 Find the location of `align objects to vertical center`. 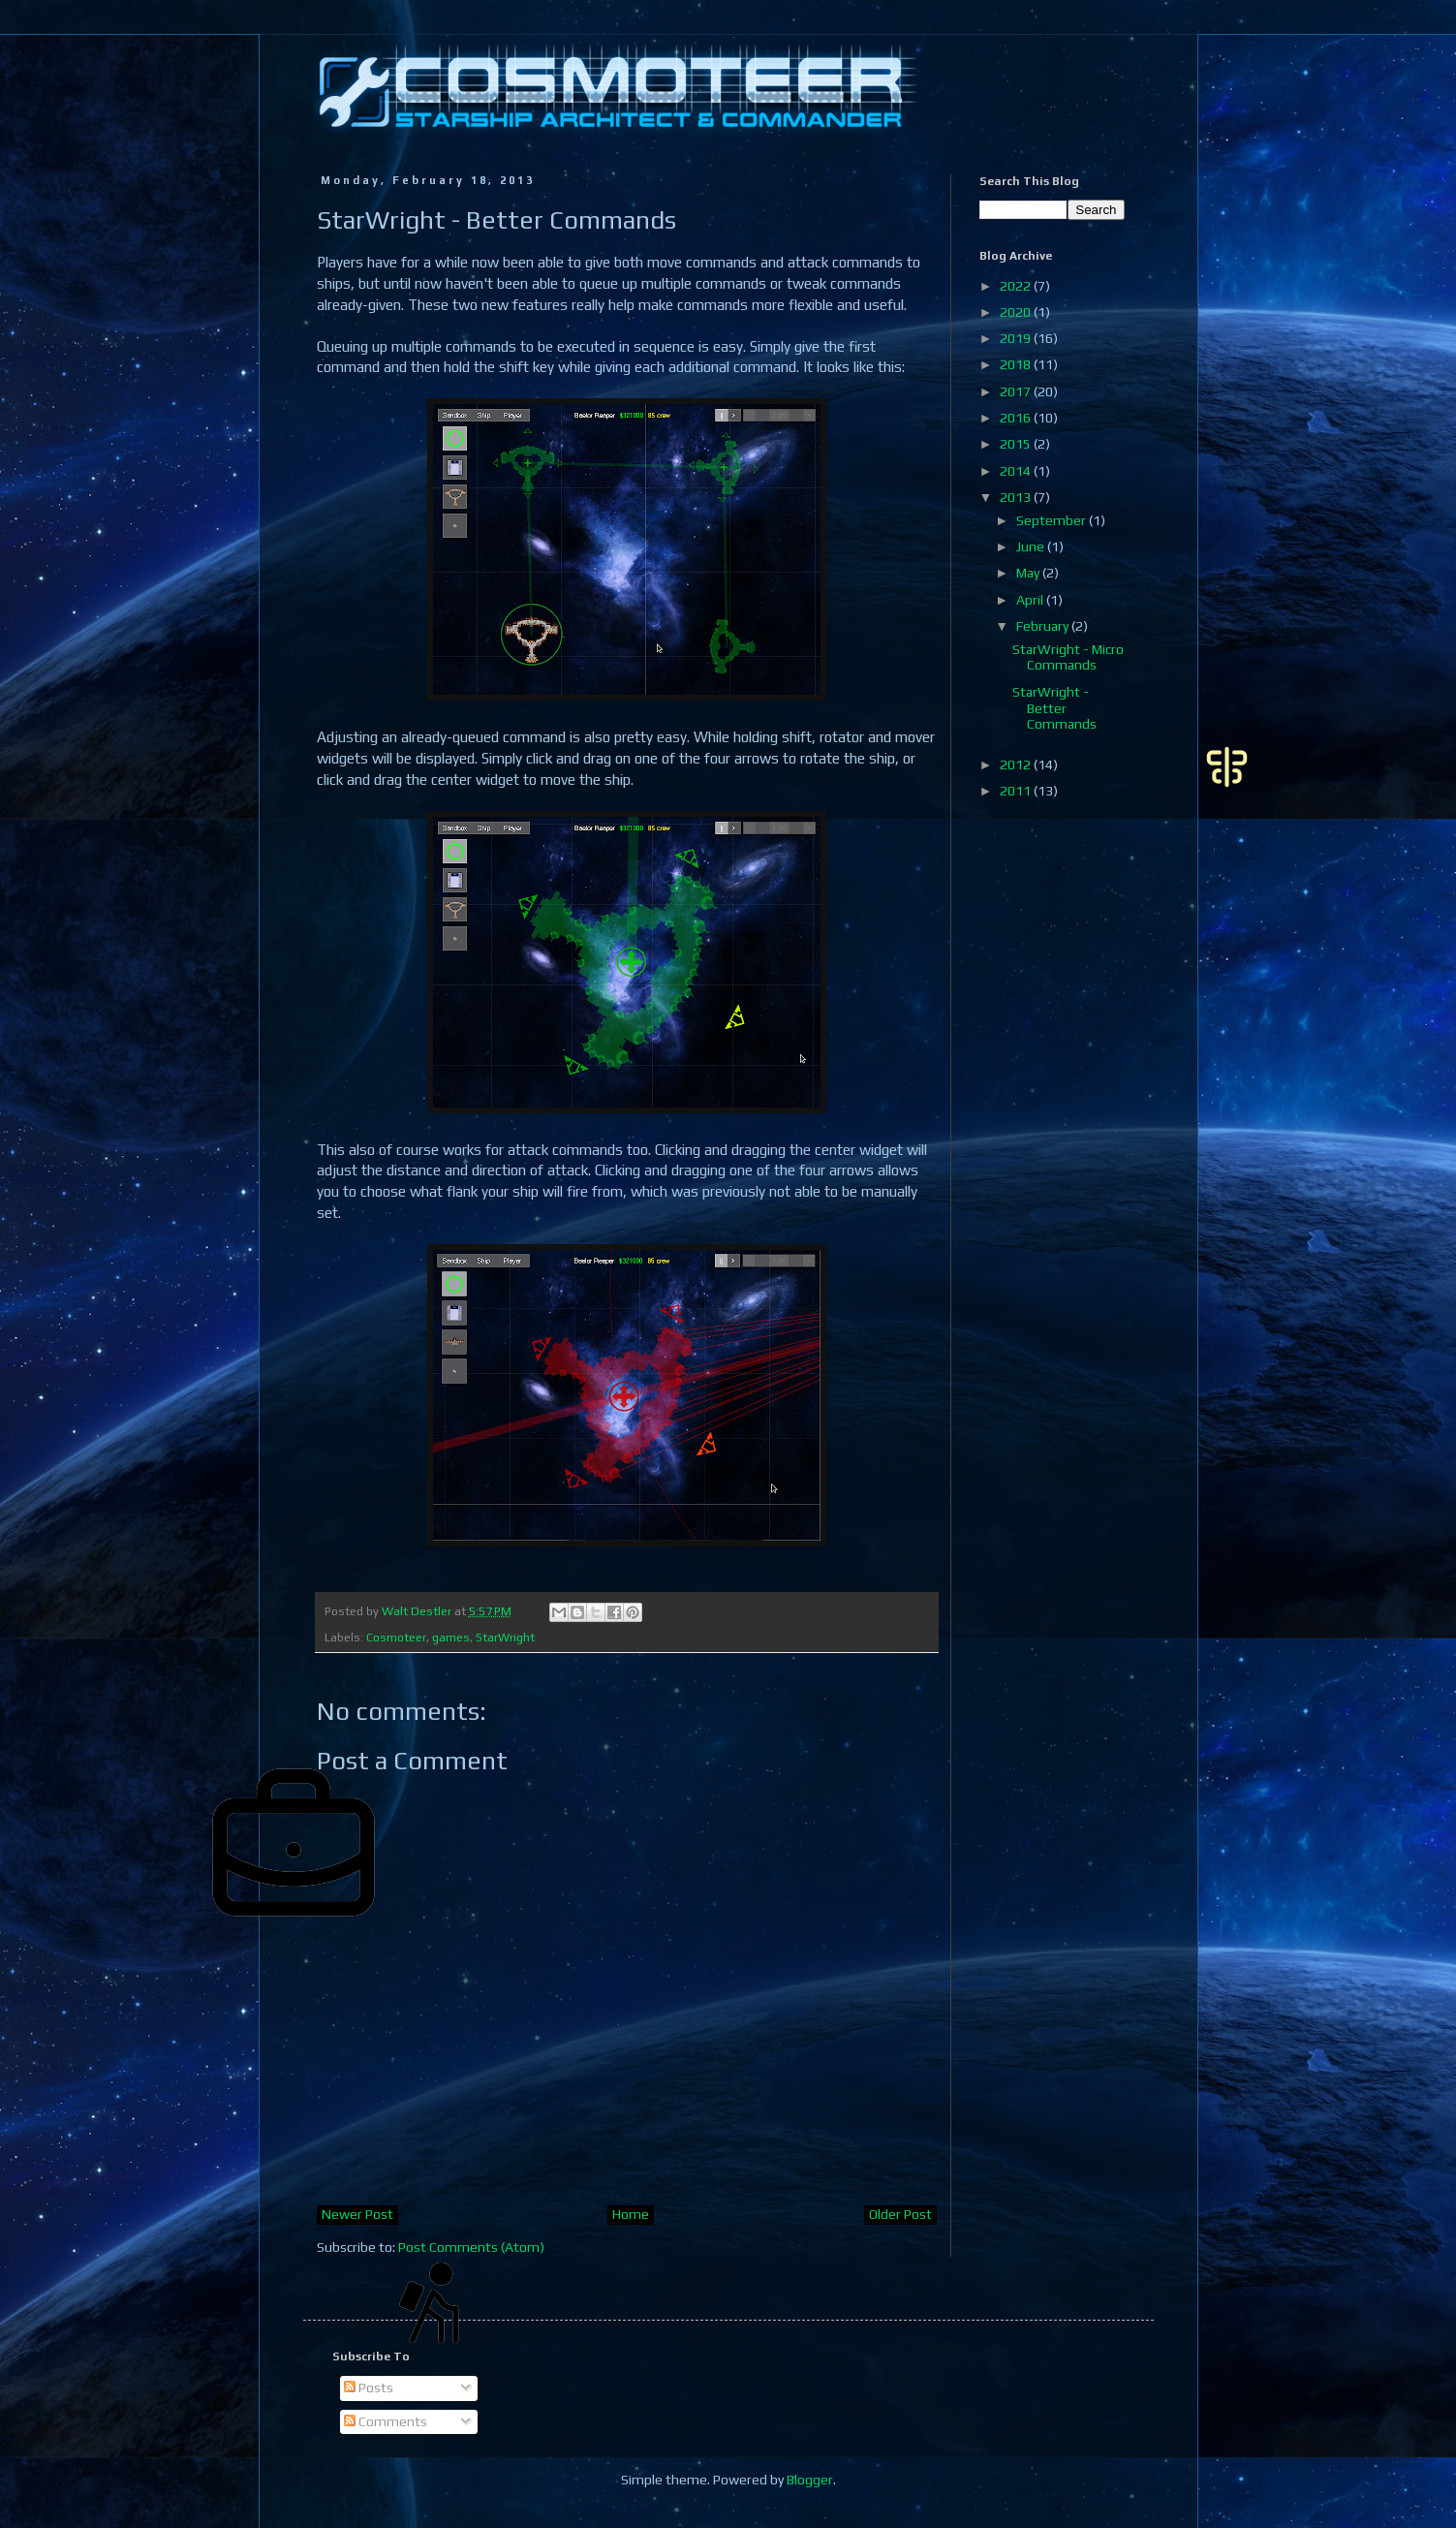

align objects to vertical center is located at coordinates (1226, 766).